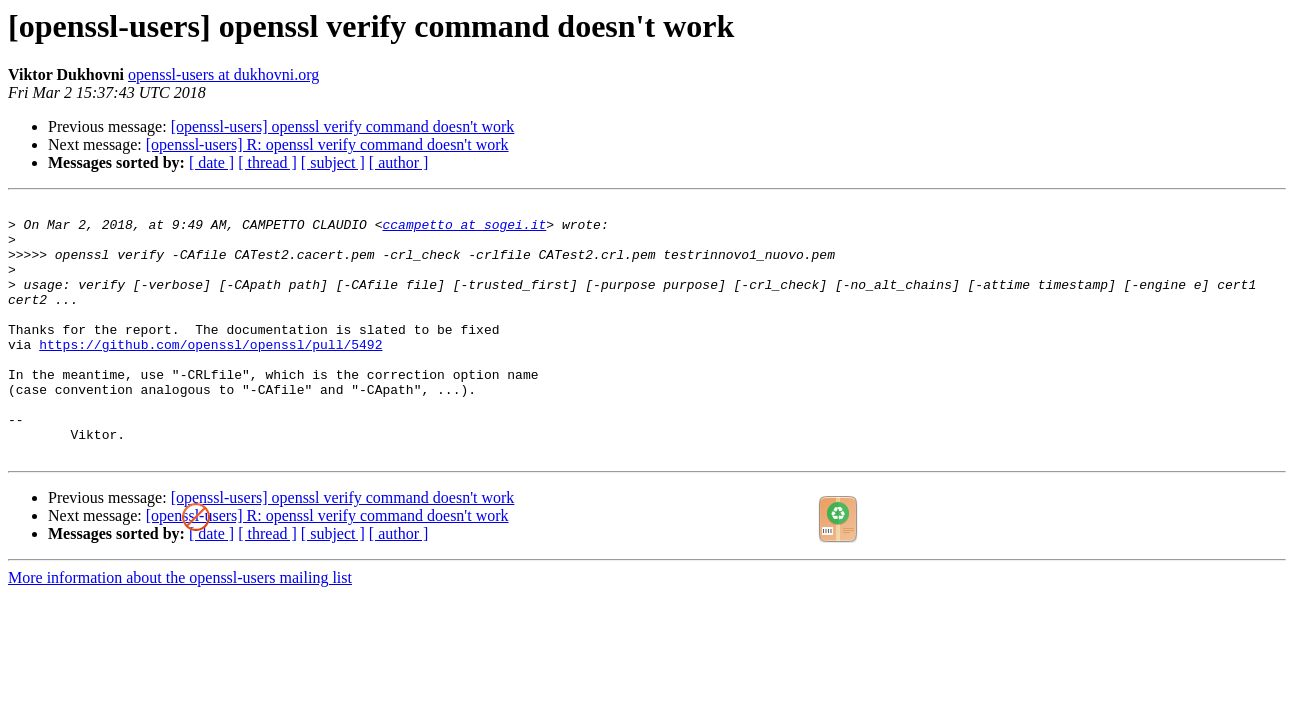  Describe the element at coordinates (196, 517) in the screenshot. I see `indicates denied or blocked access` at that location.